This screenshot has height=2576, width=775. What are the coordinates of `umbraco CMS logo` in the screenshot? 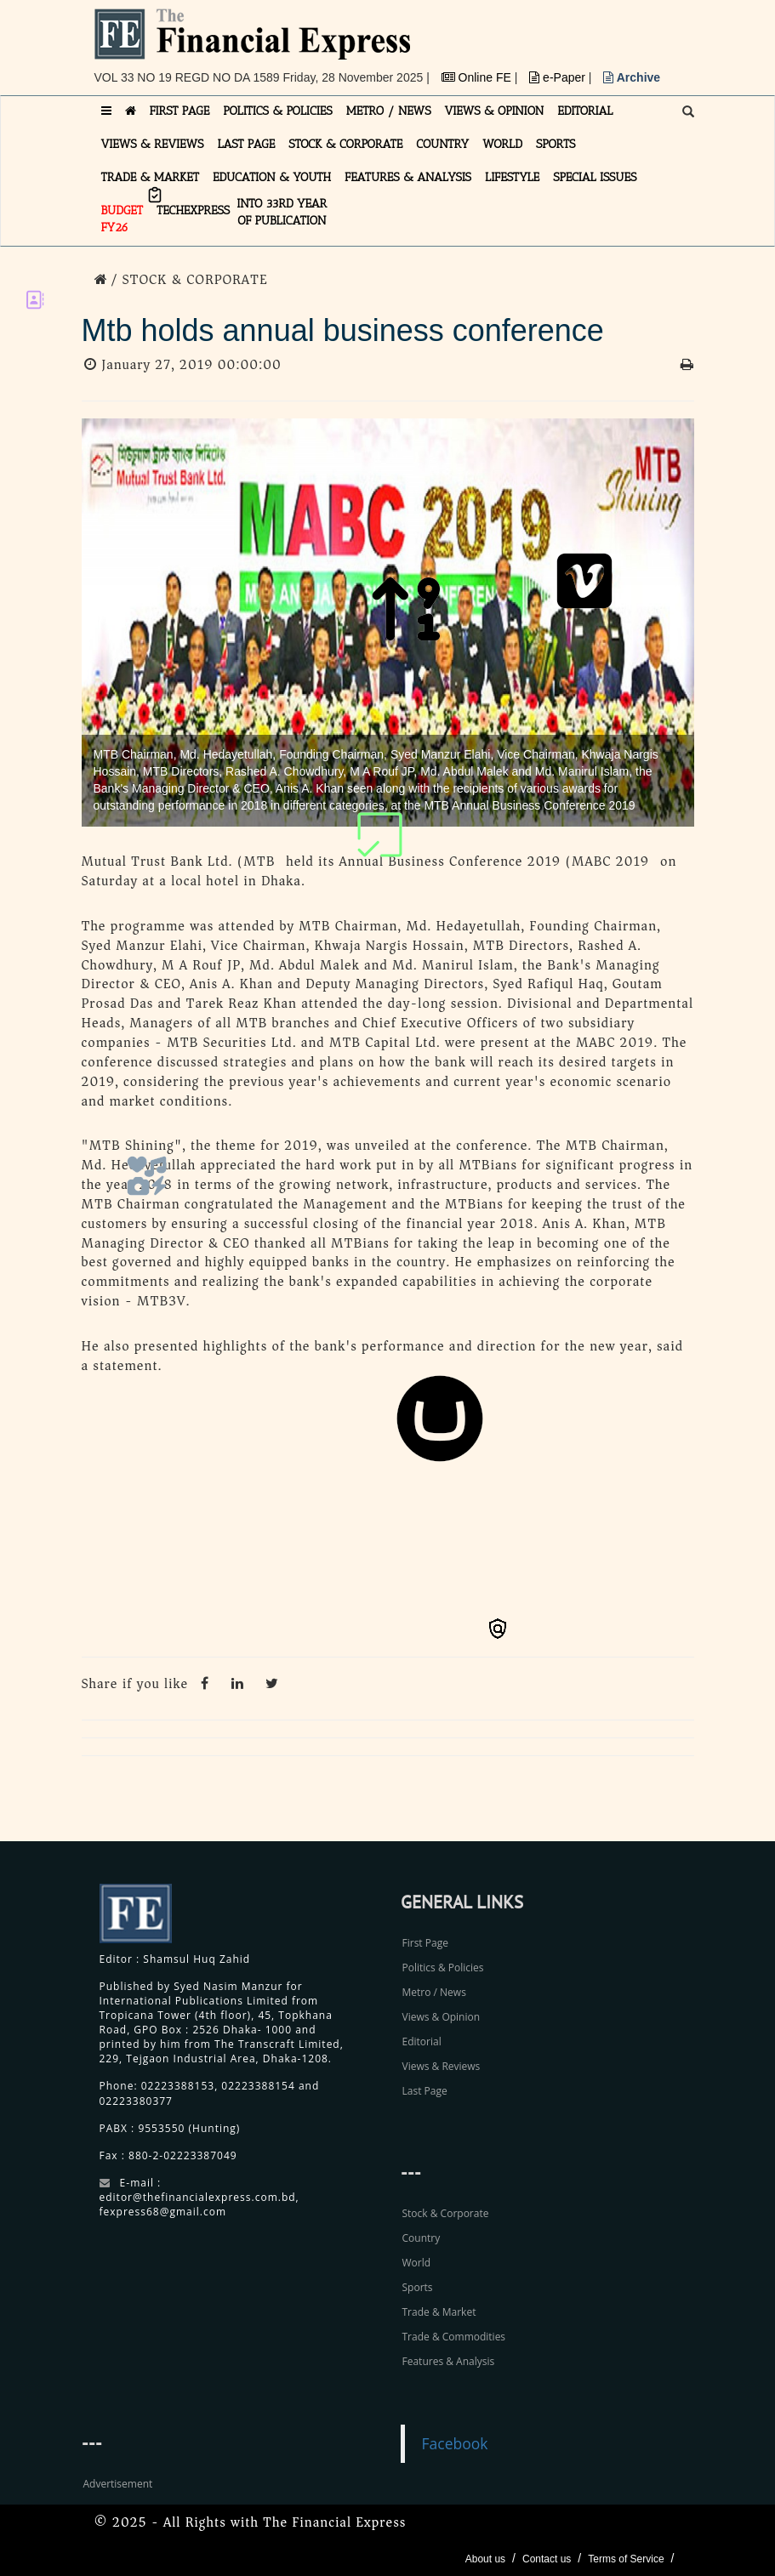 It's located at (440, 1419).